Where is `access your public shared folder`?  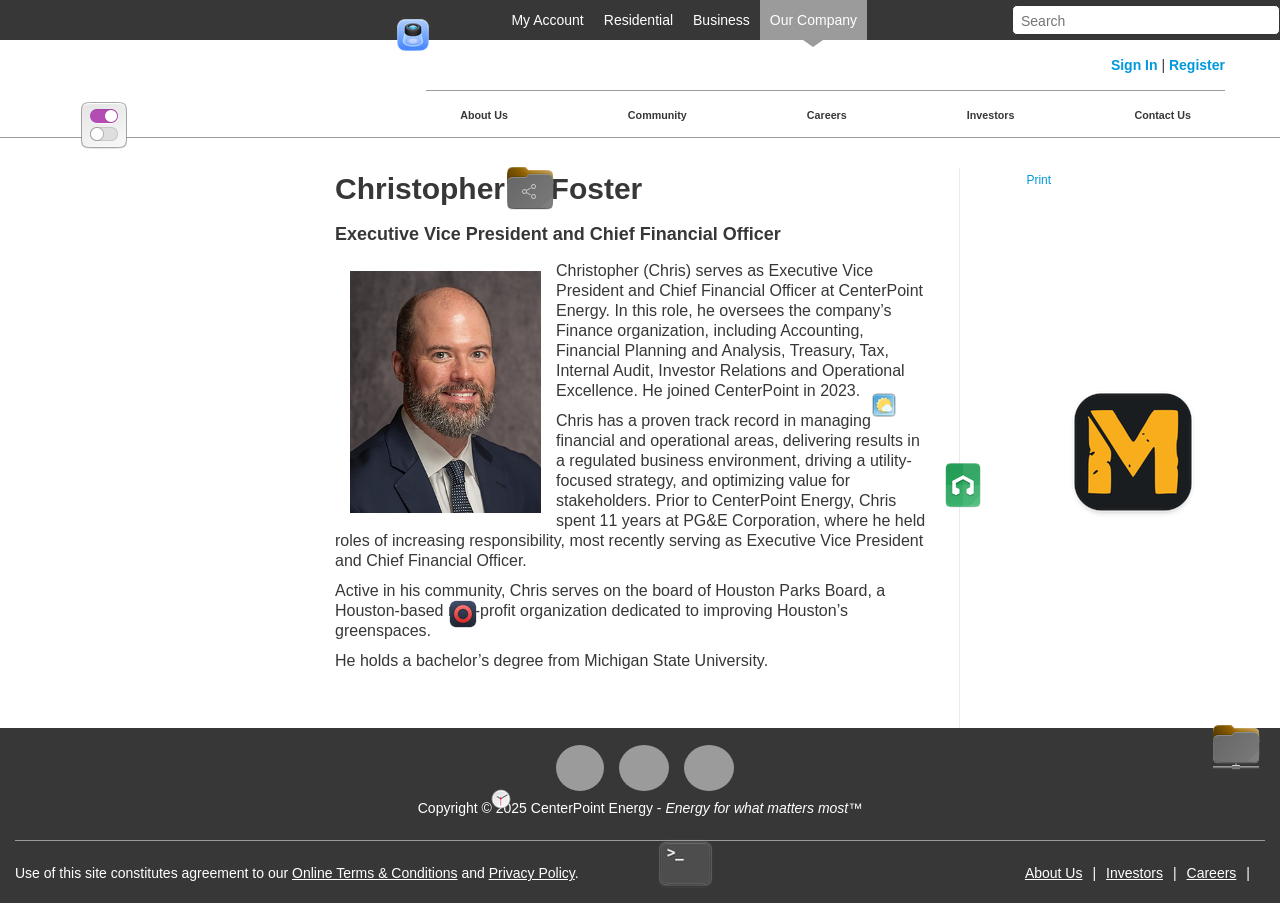
access your public shared folder is located at coordinates (530, 188).